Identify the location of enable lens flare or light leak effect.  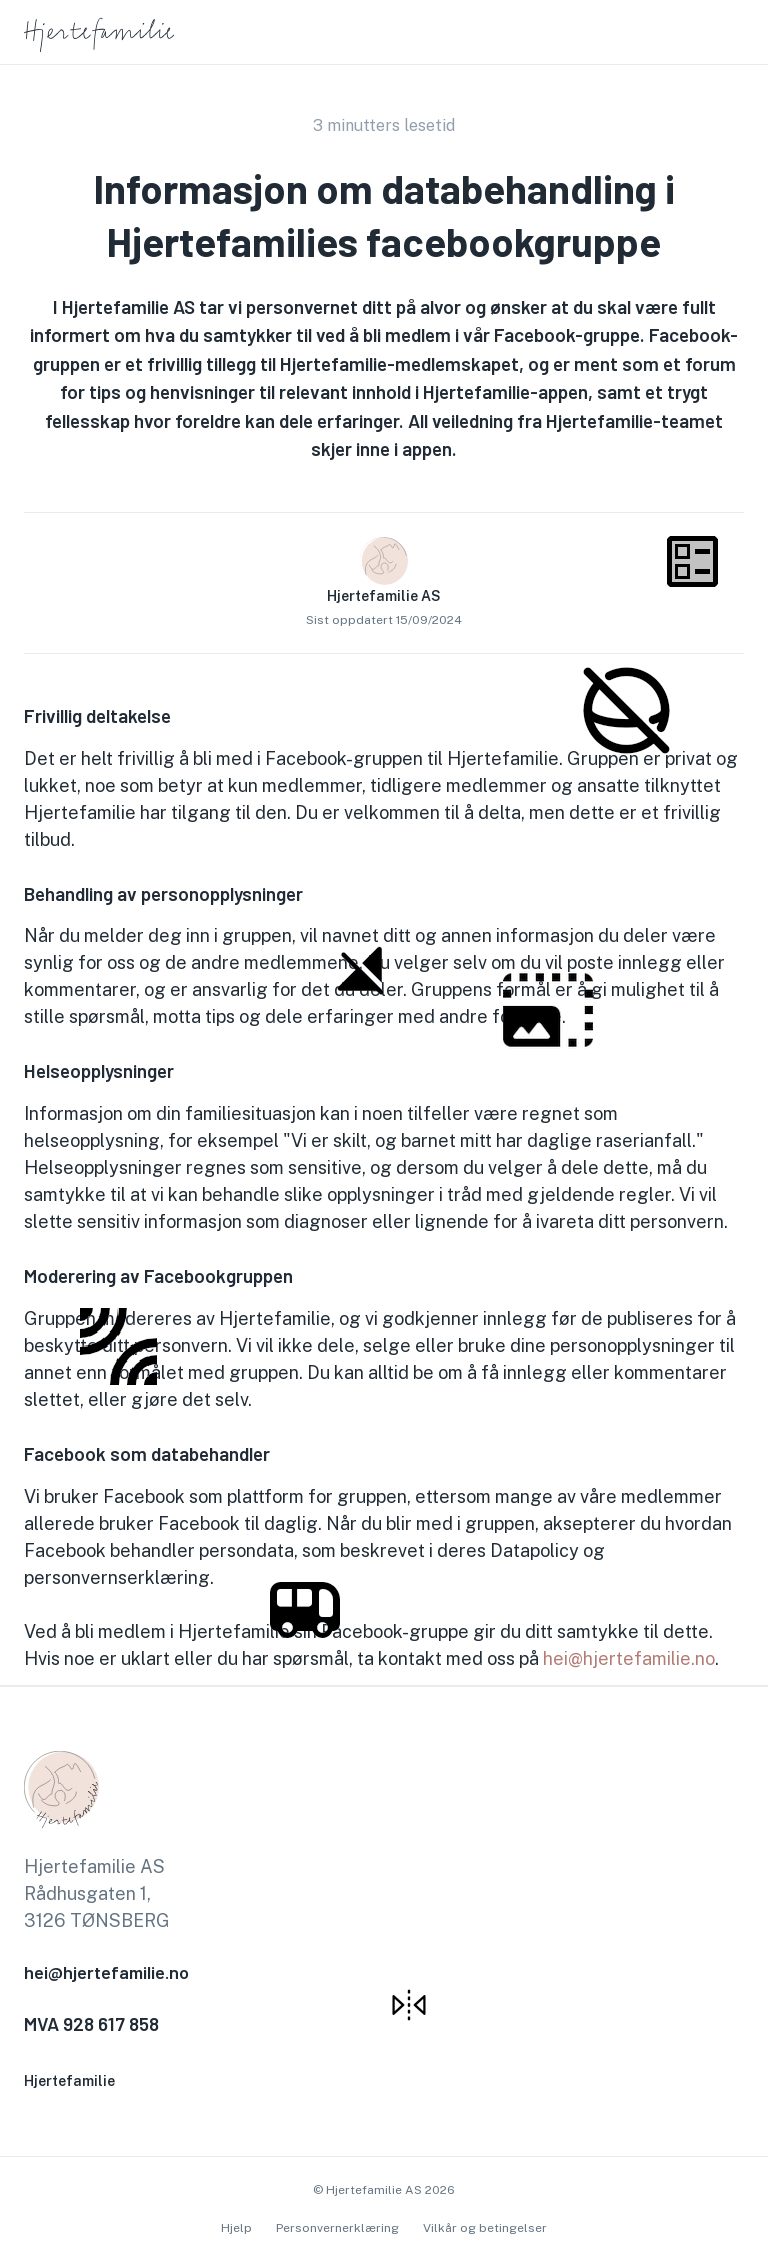
(118, 1346).